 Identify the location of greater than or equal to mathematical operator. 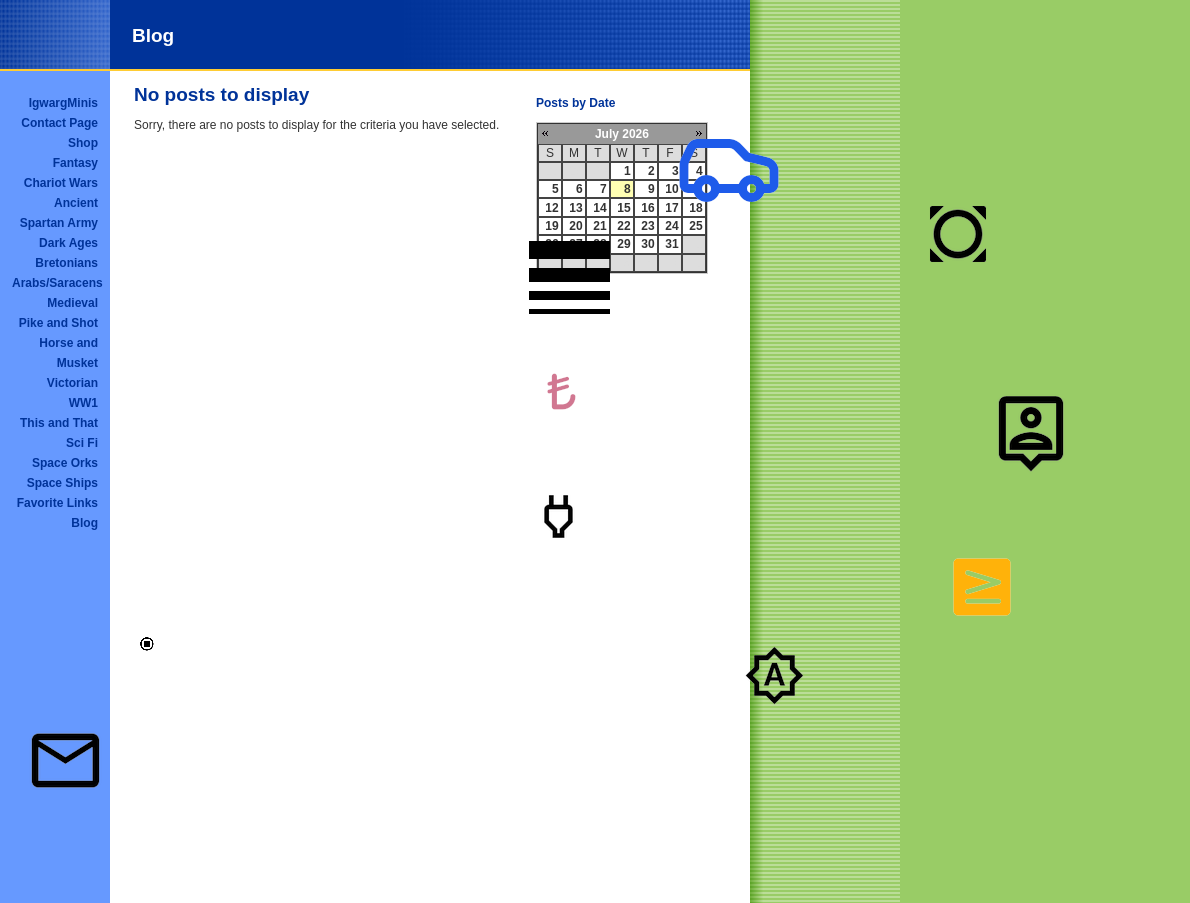
(982, 587).